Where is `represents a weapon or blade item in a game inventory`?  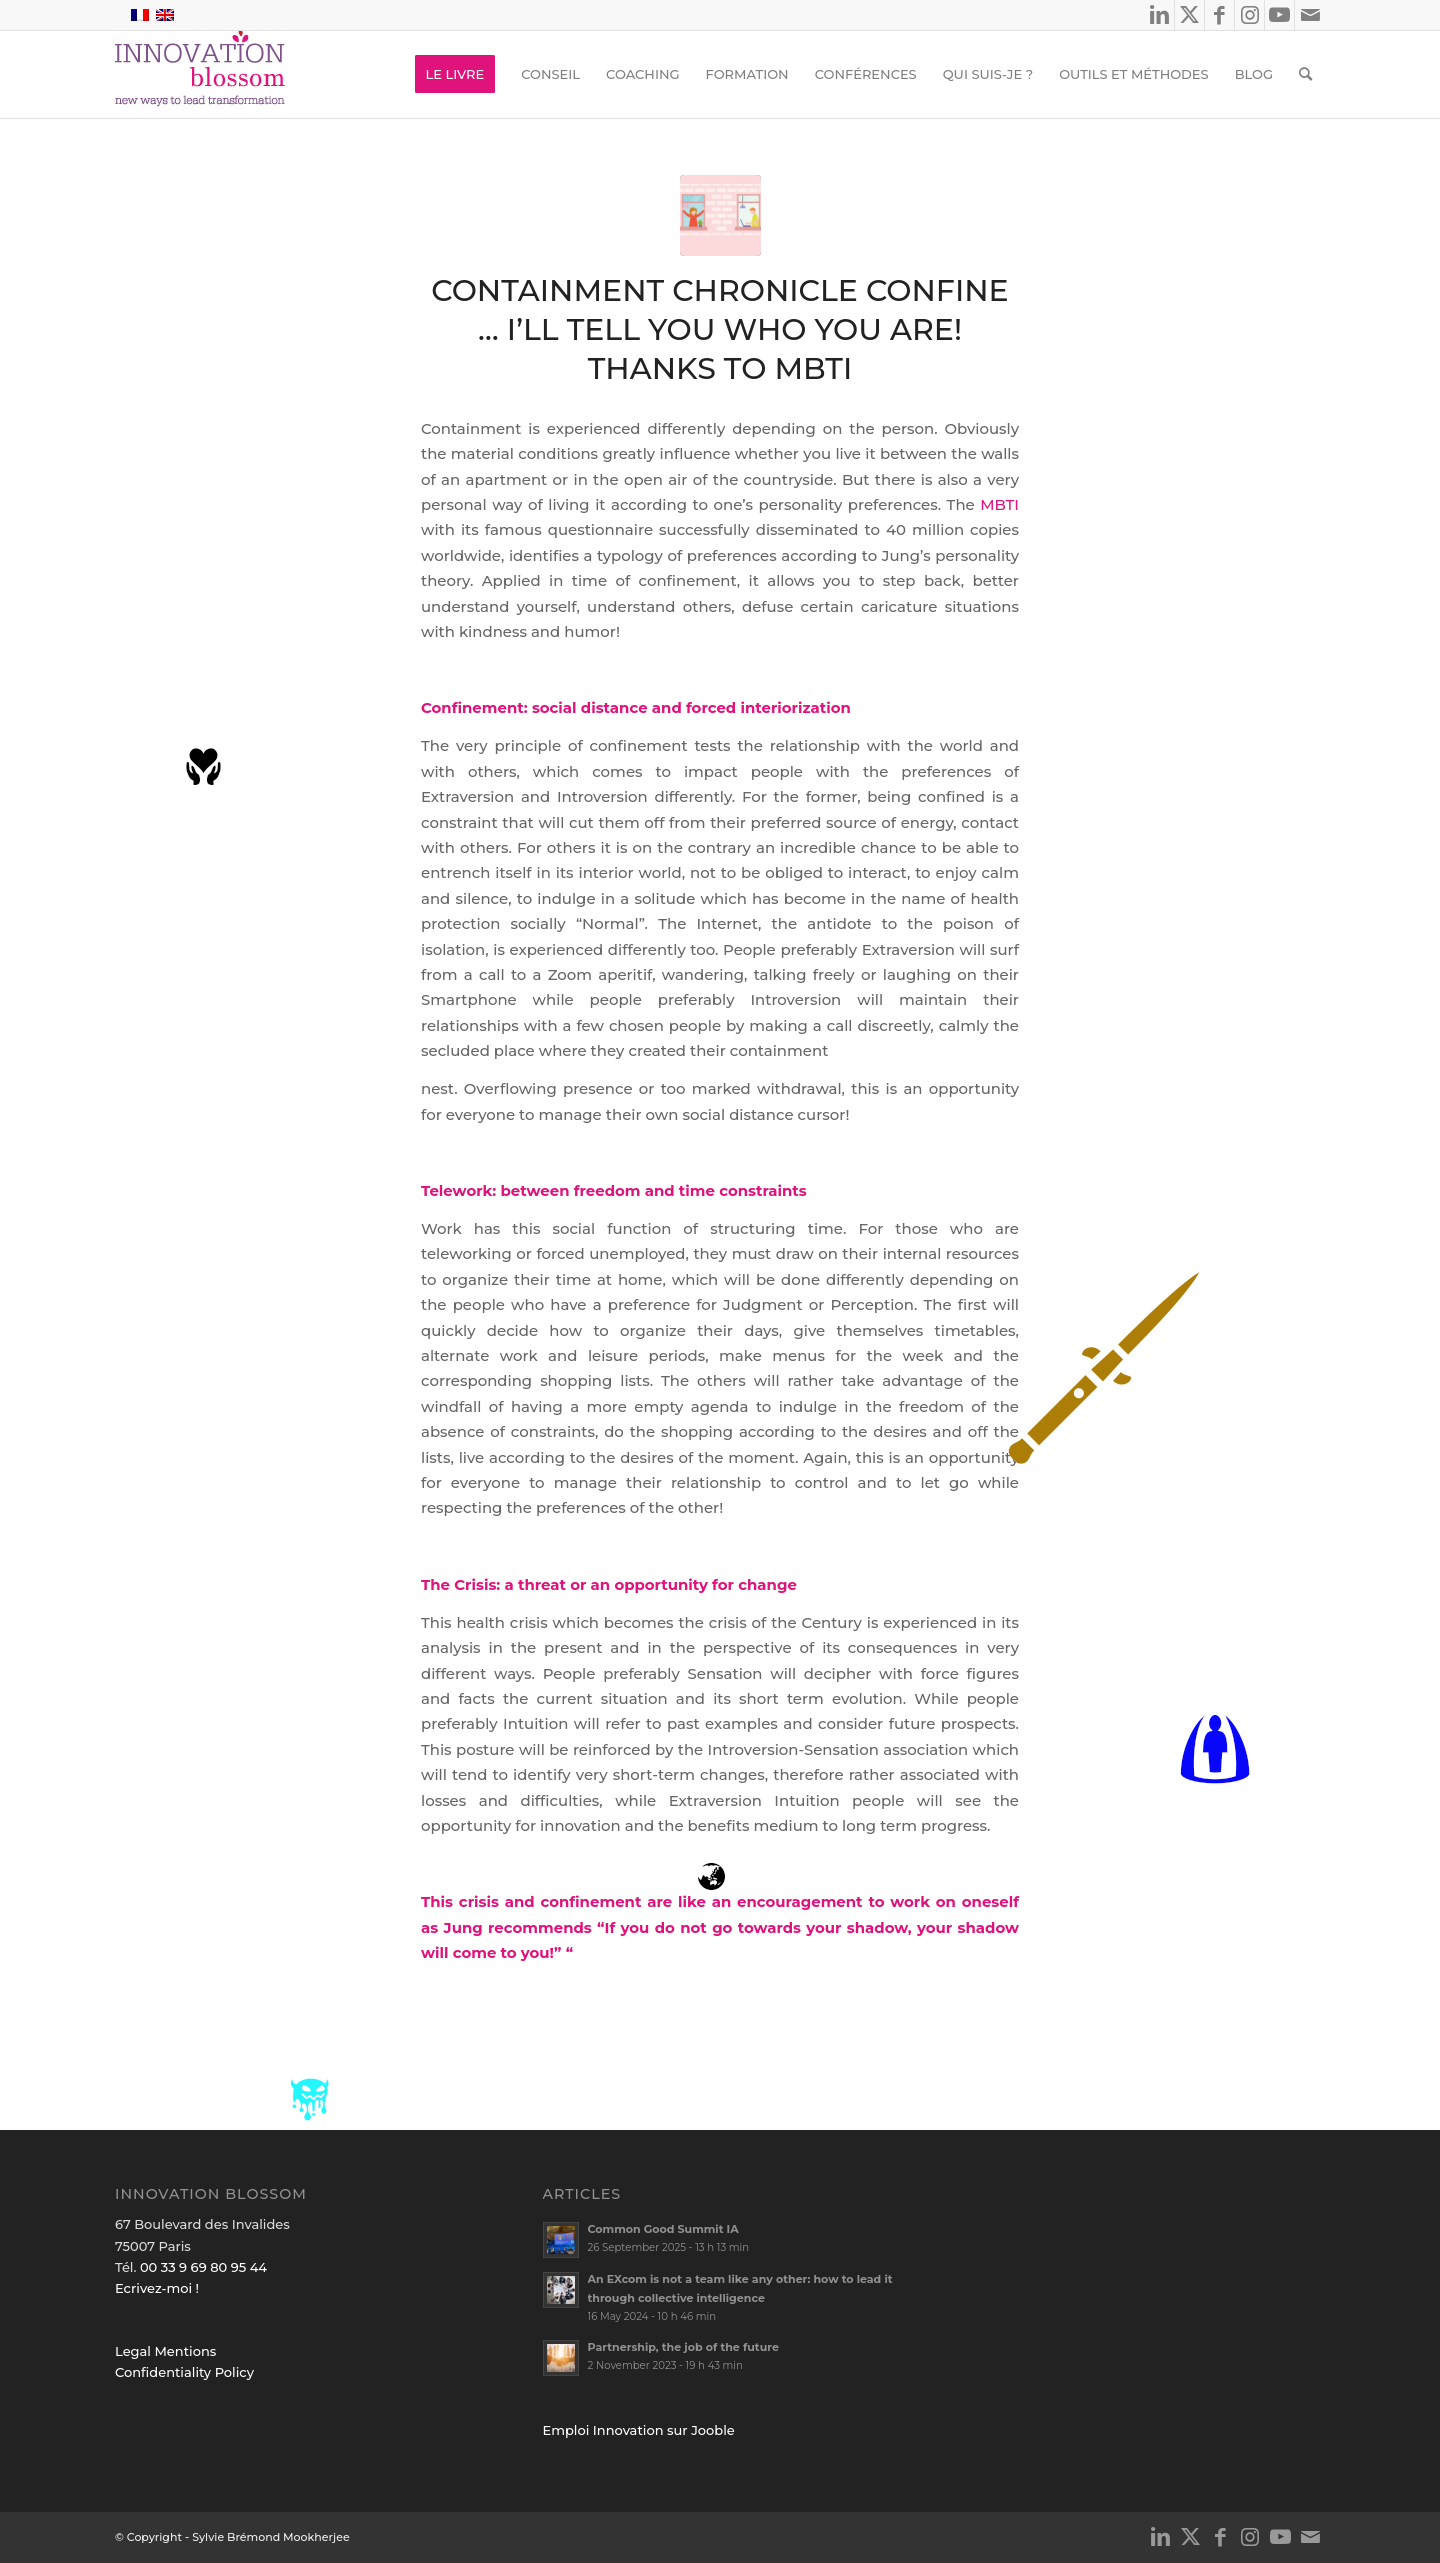
represents a weapon or blade item in a game inventory is located at coordinates (1104, 1368).